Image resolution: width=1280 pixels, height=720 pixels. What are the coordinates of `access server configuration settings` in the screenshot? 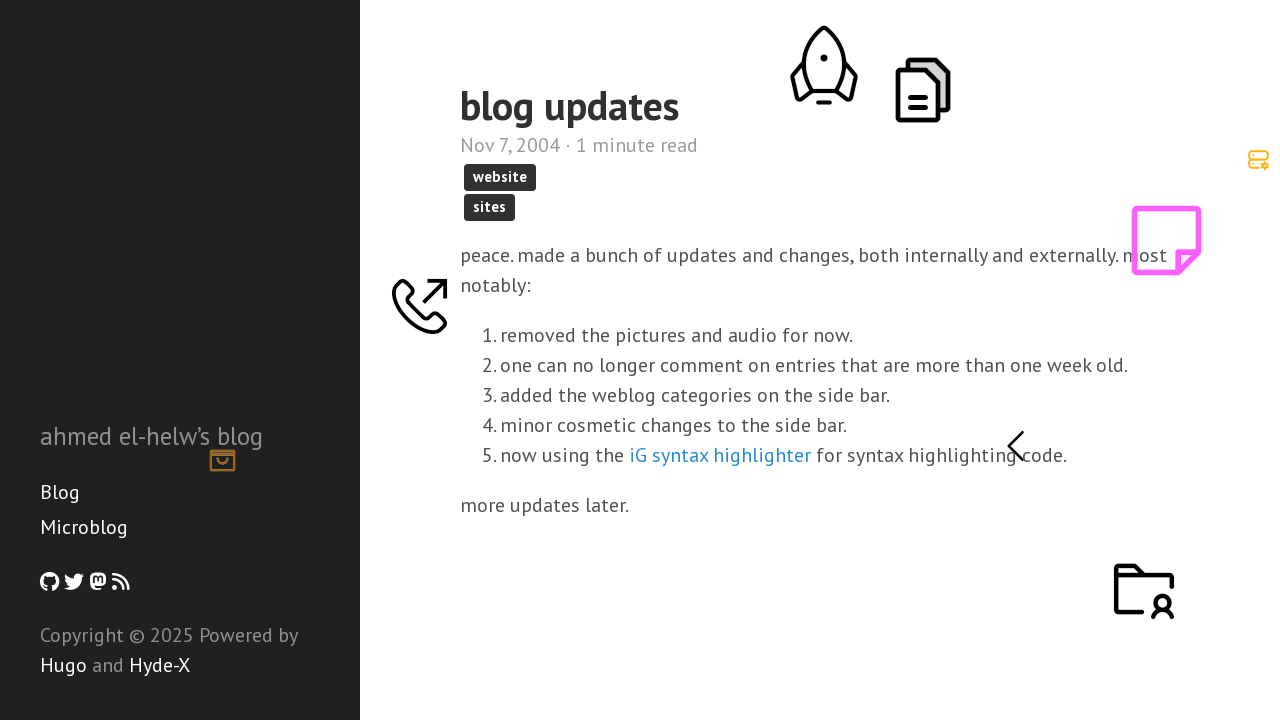 It's located at (1258, 159).